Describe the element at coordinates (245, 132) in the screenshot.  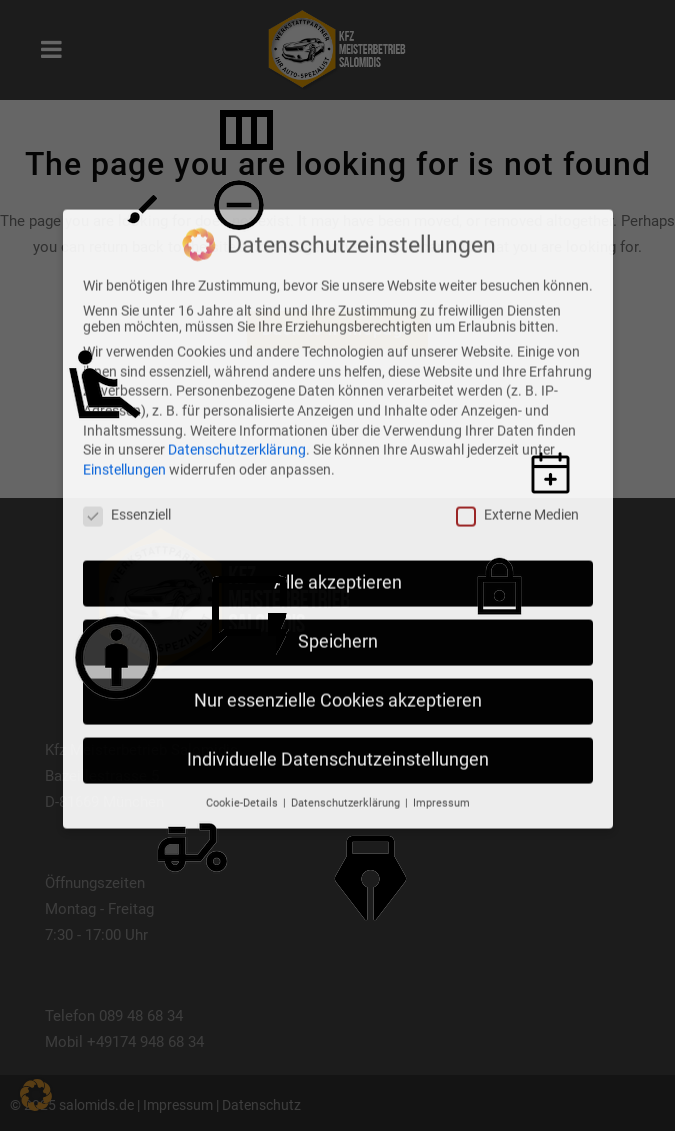
I see `switch to column view layout` at that location.